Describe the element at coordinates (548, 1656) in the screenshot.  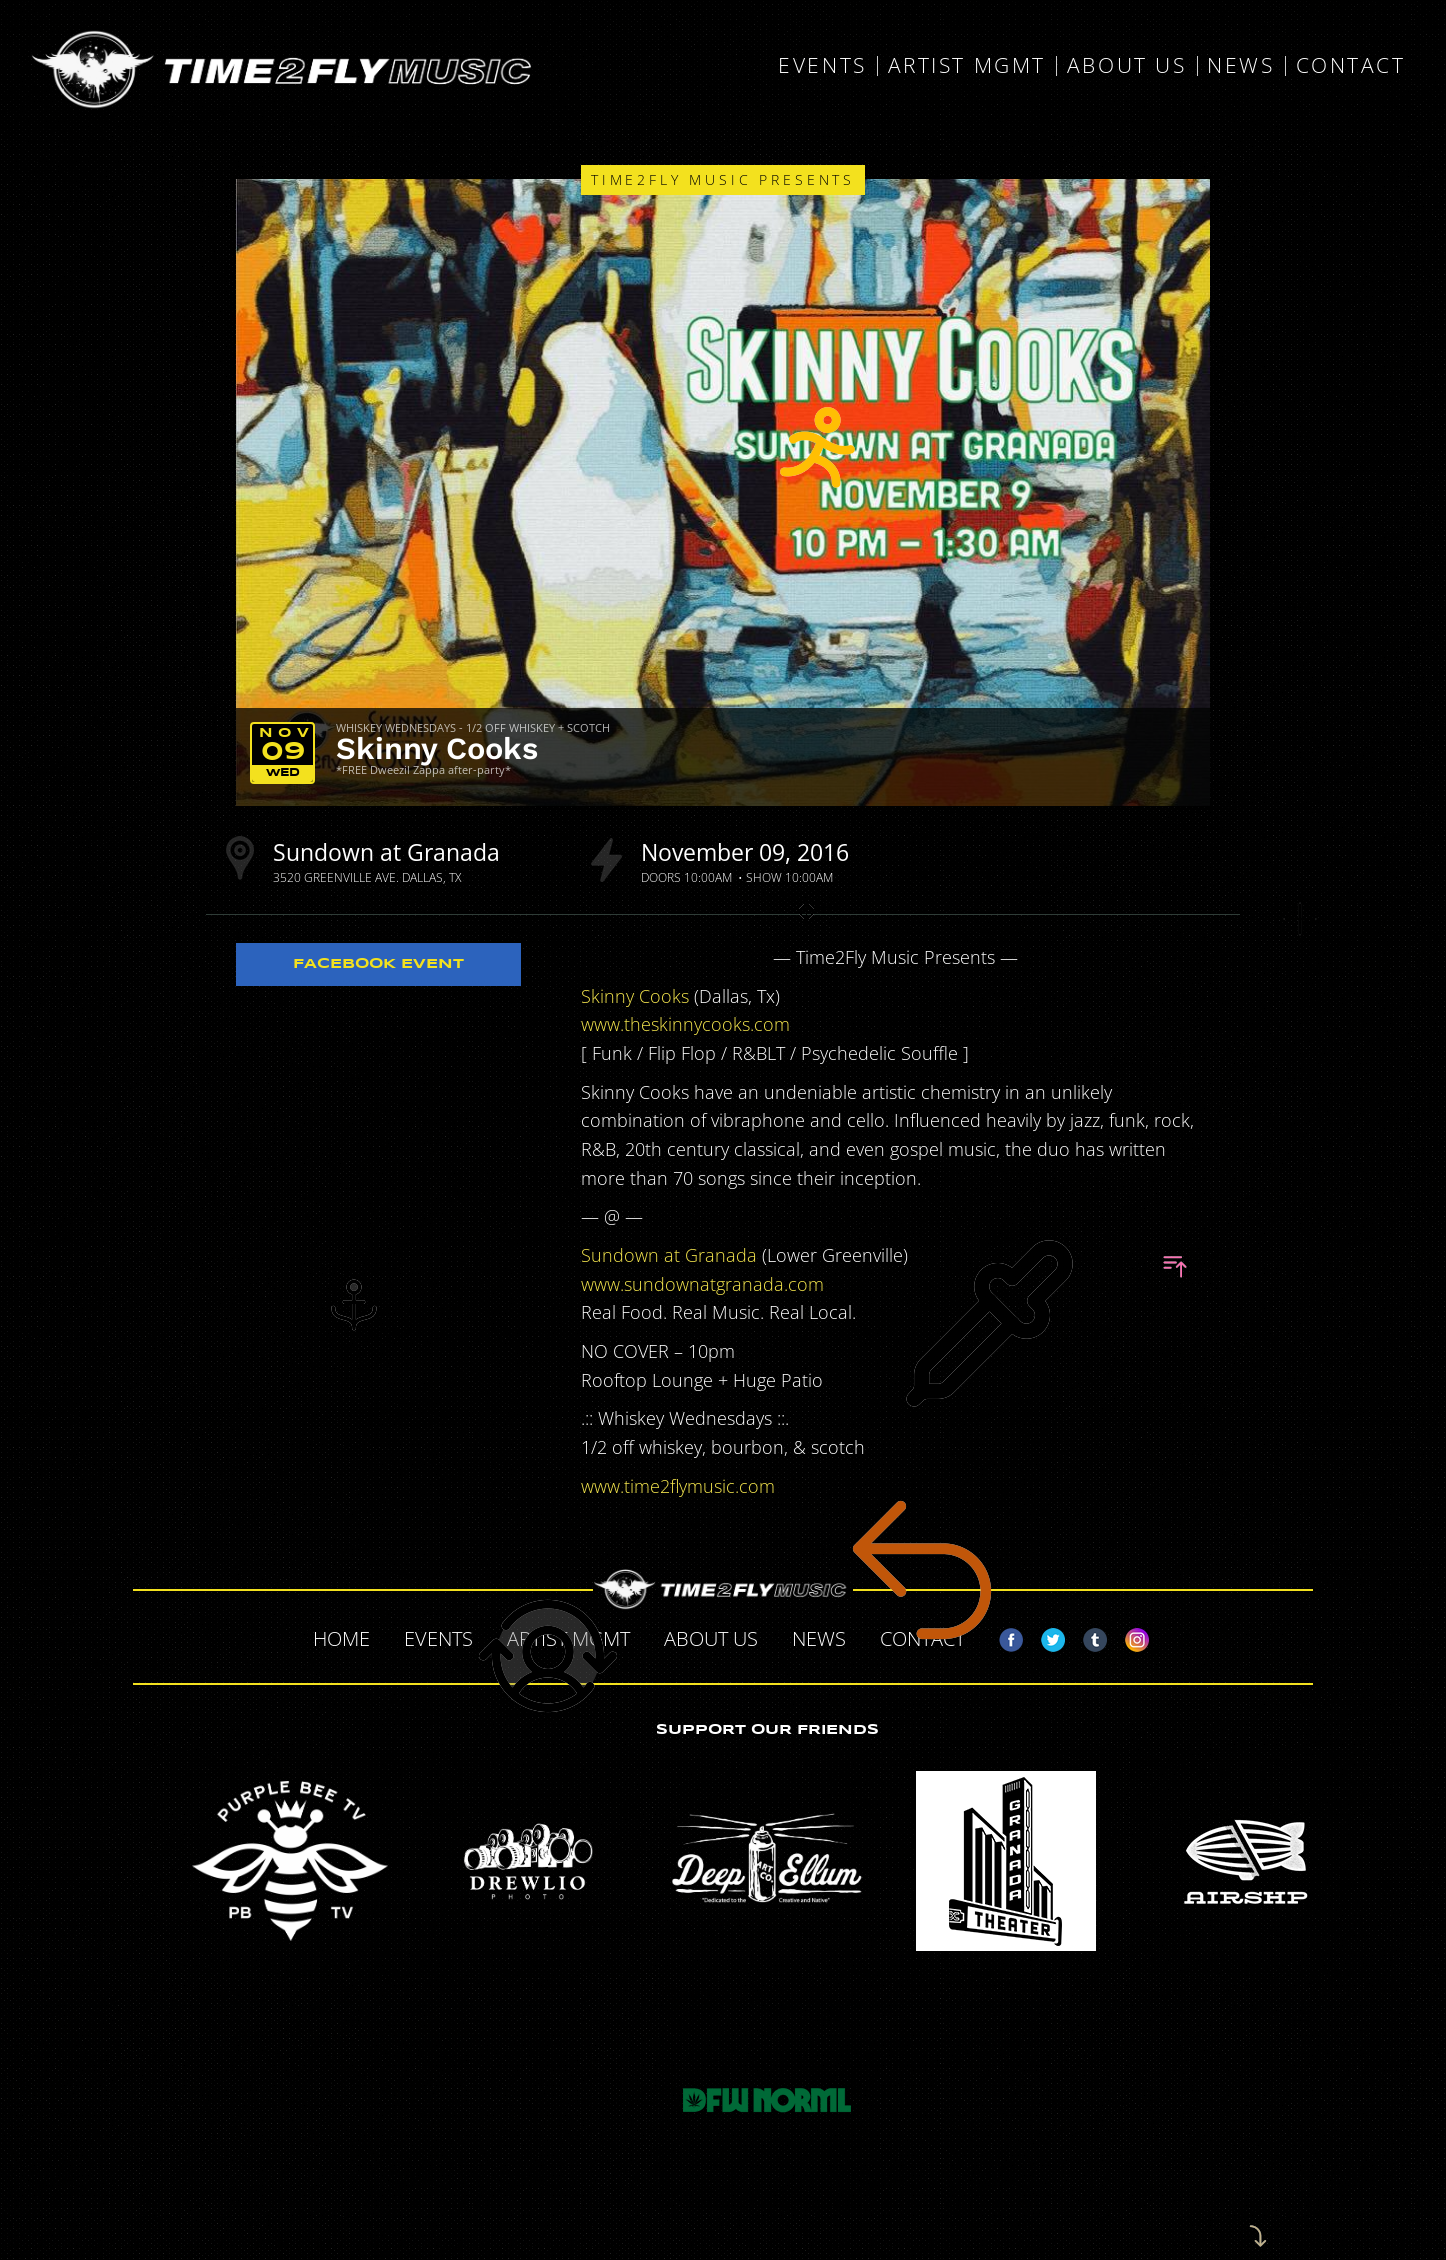
I see `switch between user accounts` at that location.